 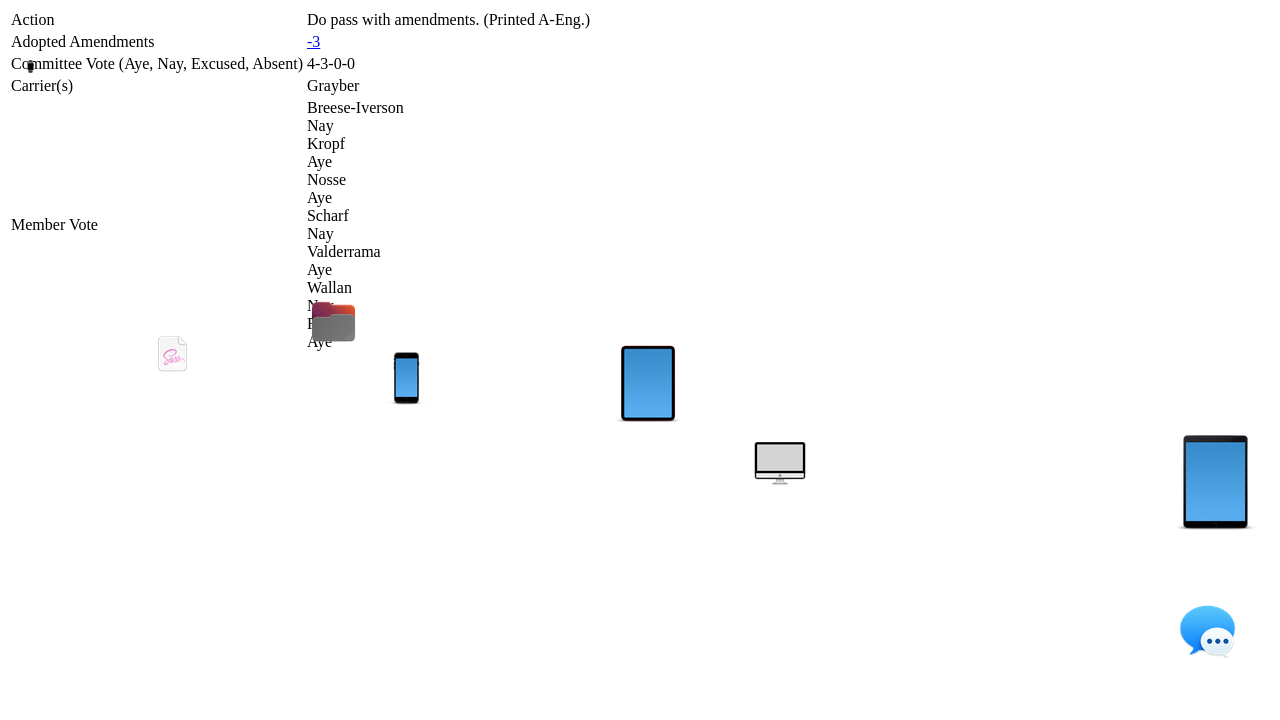 What do you see at coordinates (172, 353) in the screenshot?
I see `scss/sass stylesheet file` at bounding box center [172, 353].